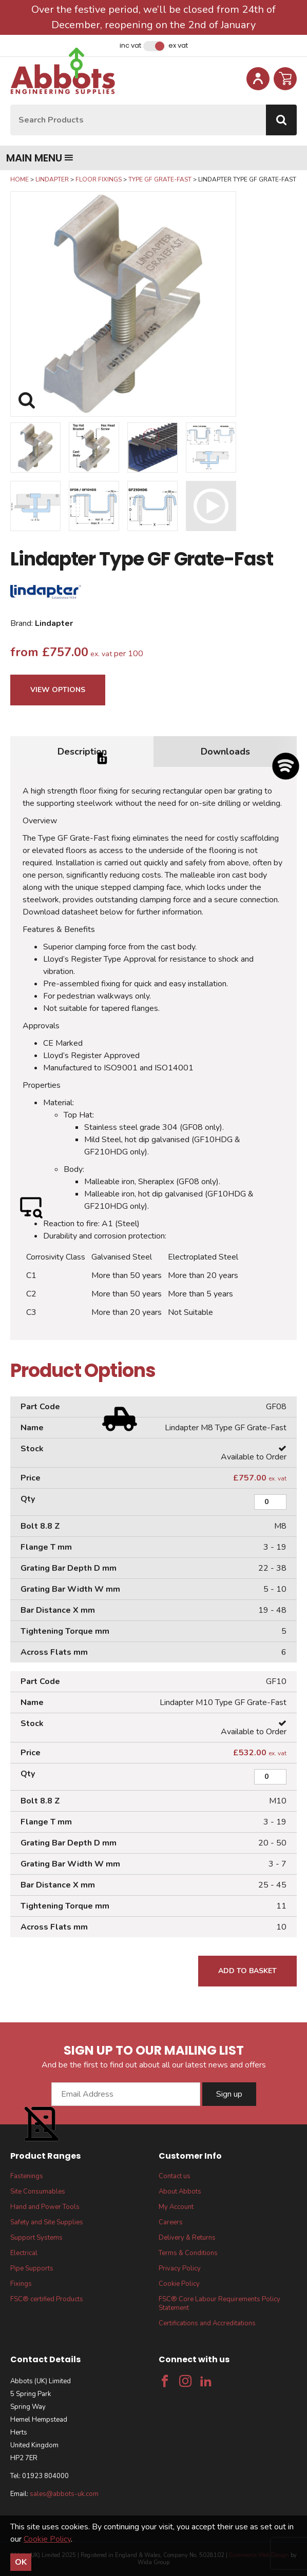 The height and width of the screenshot is (2576, 307). What do you see at coordinates (102, 758) in the screenshot?
I see `view source code file` at bounding box center [102, 758].